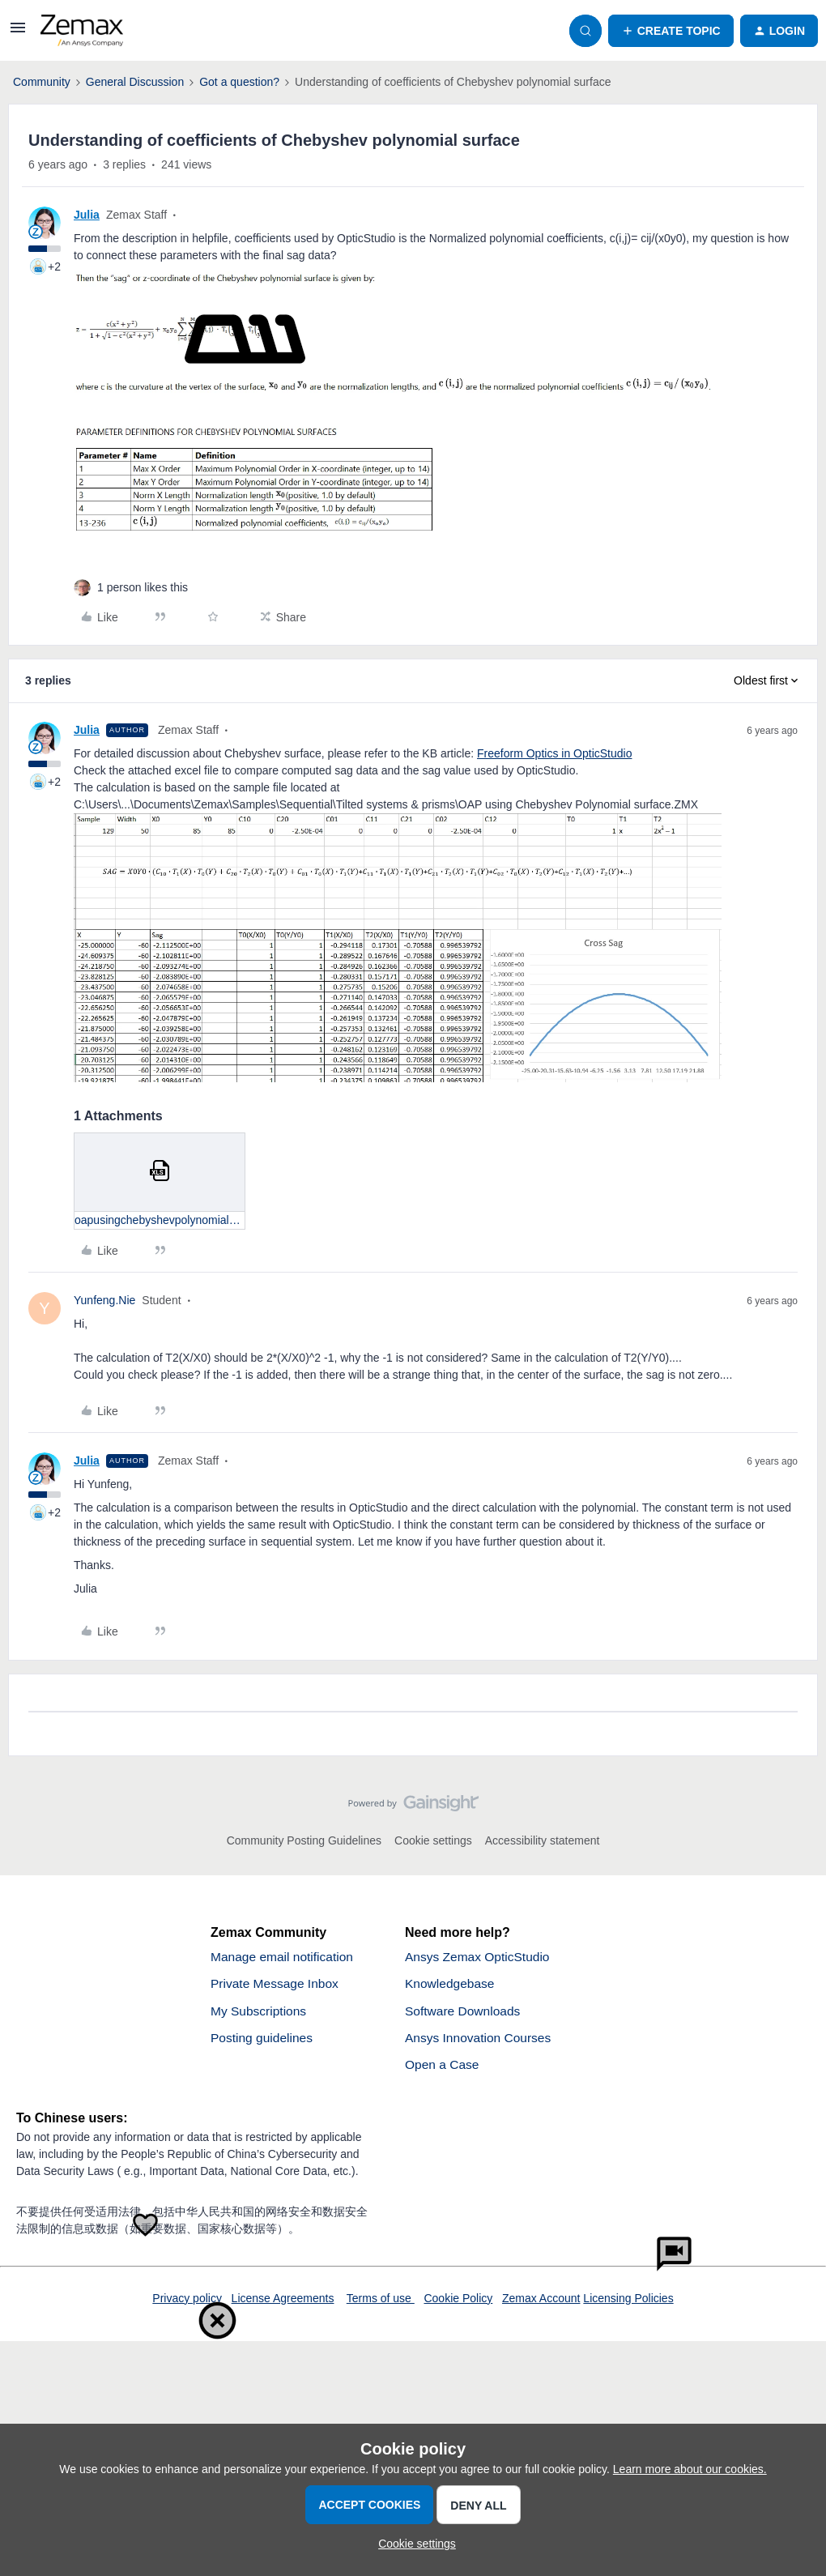  I want to click on add to favorites, so click(145, 2224).